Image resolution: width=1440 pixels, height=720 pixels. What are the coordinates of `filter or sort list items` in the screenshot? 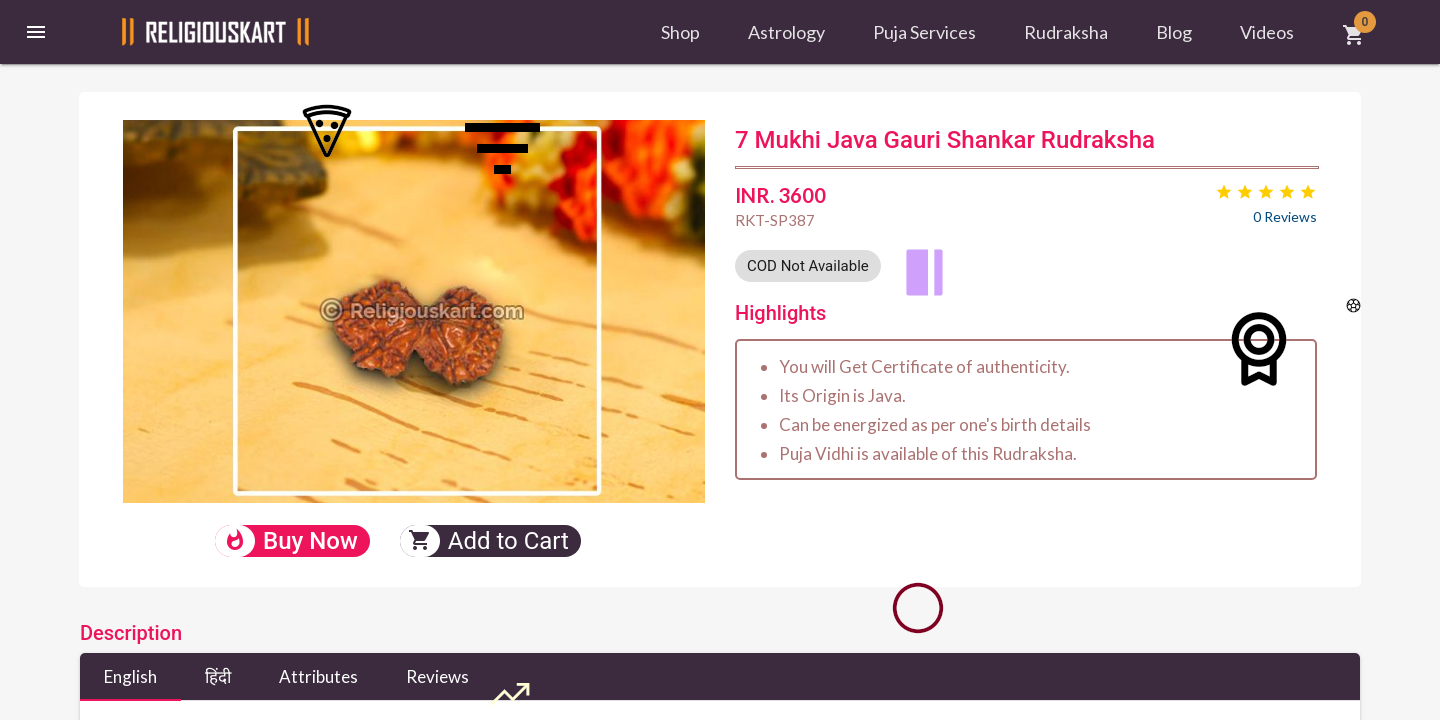 It's located at (502, 148).